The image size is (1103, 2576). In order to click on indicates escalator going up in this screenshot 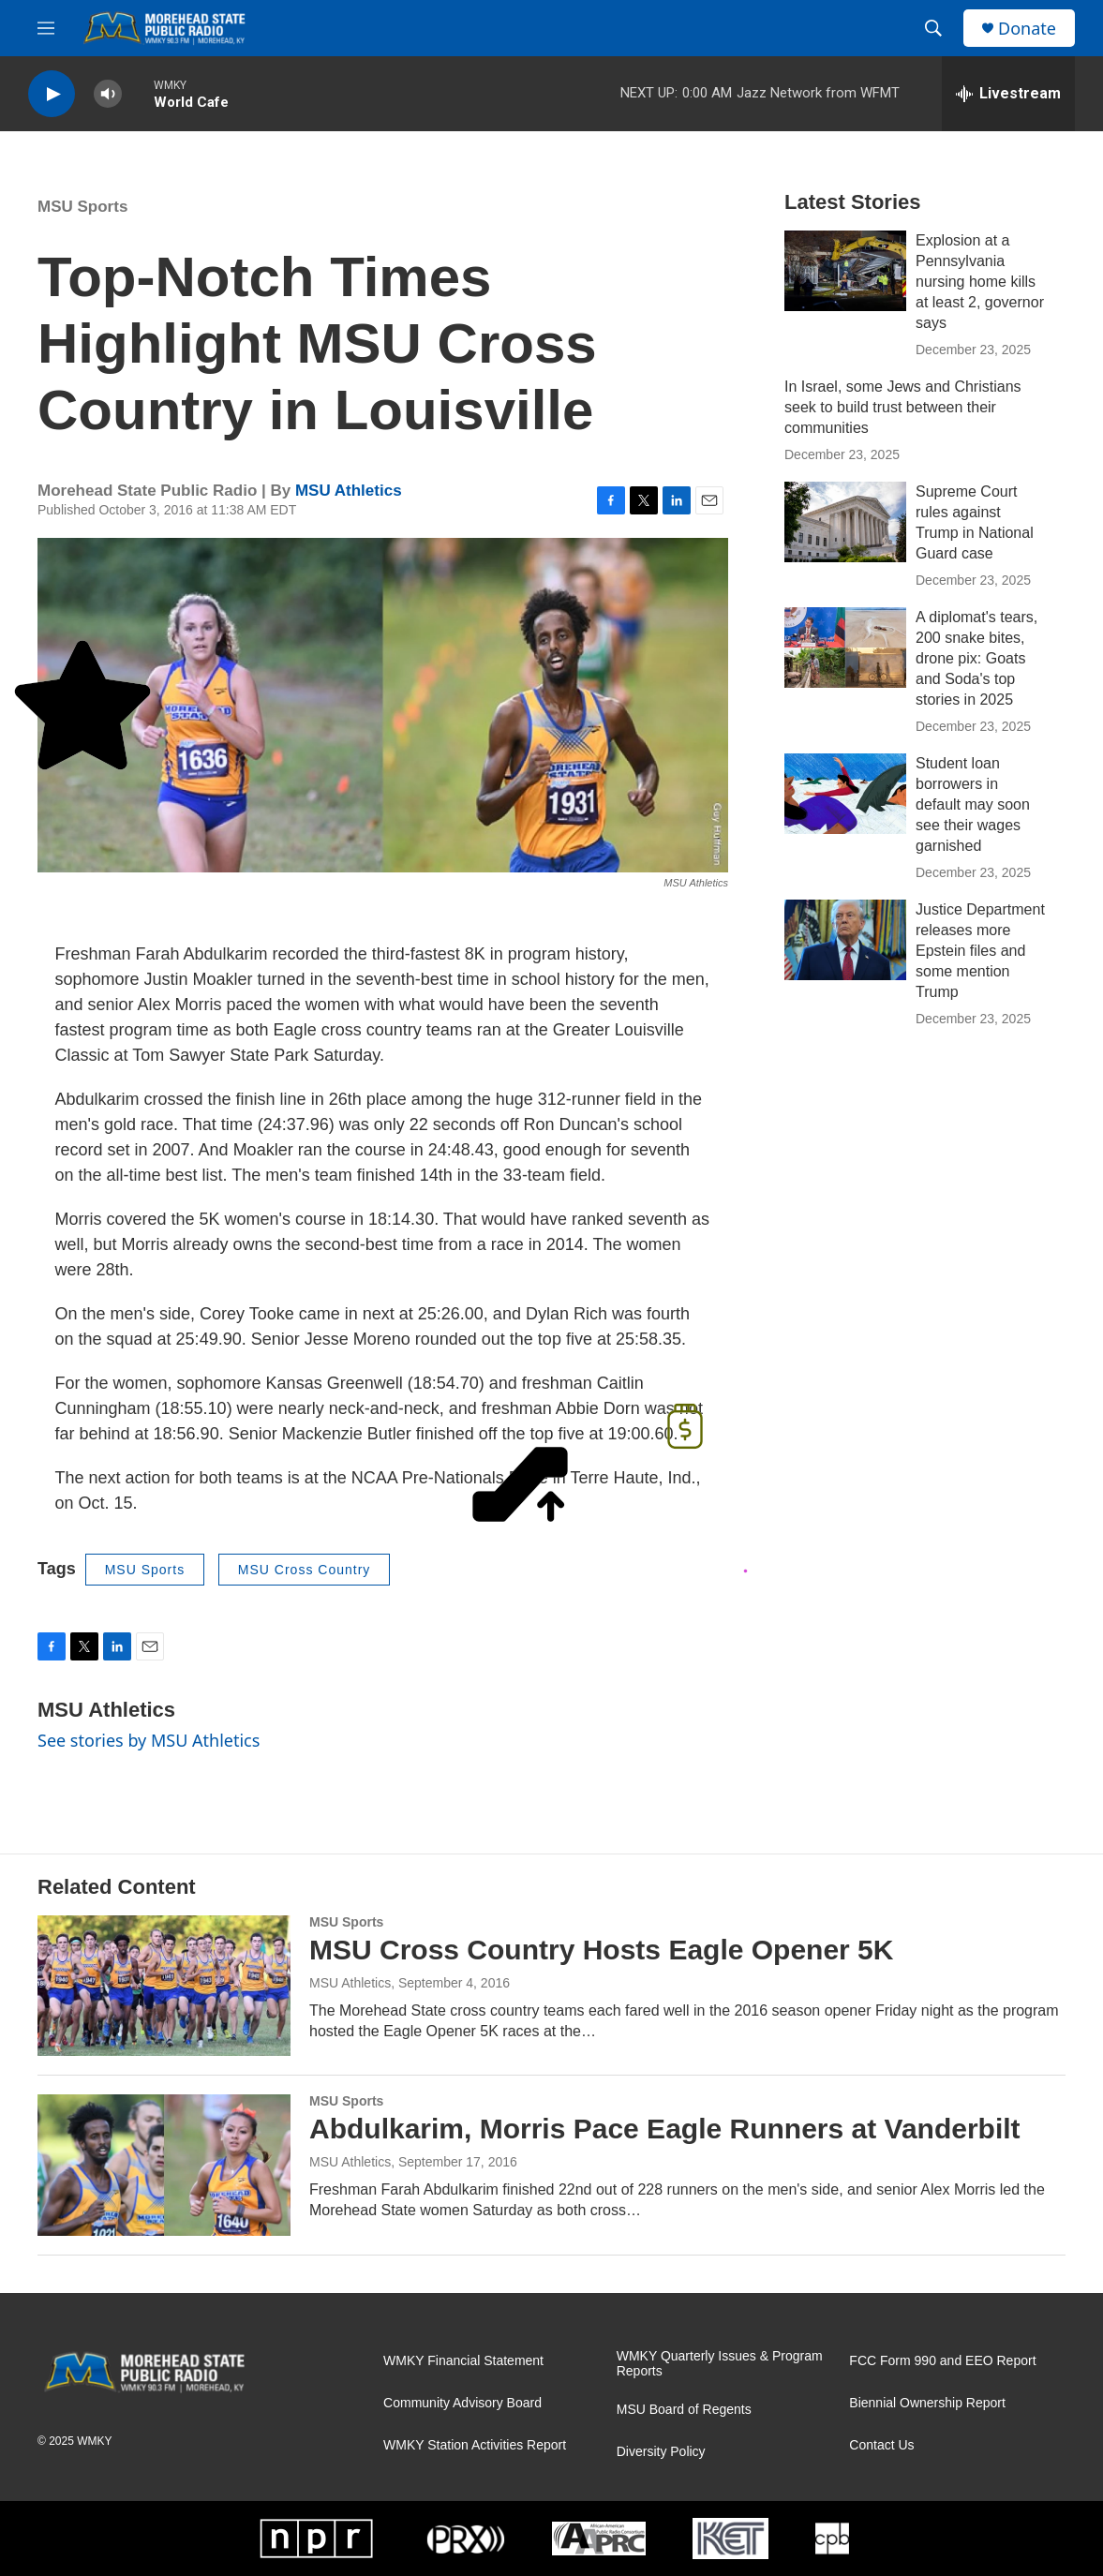, I will do `click(520, 1484)`.